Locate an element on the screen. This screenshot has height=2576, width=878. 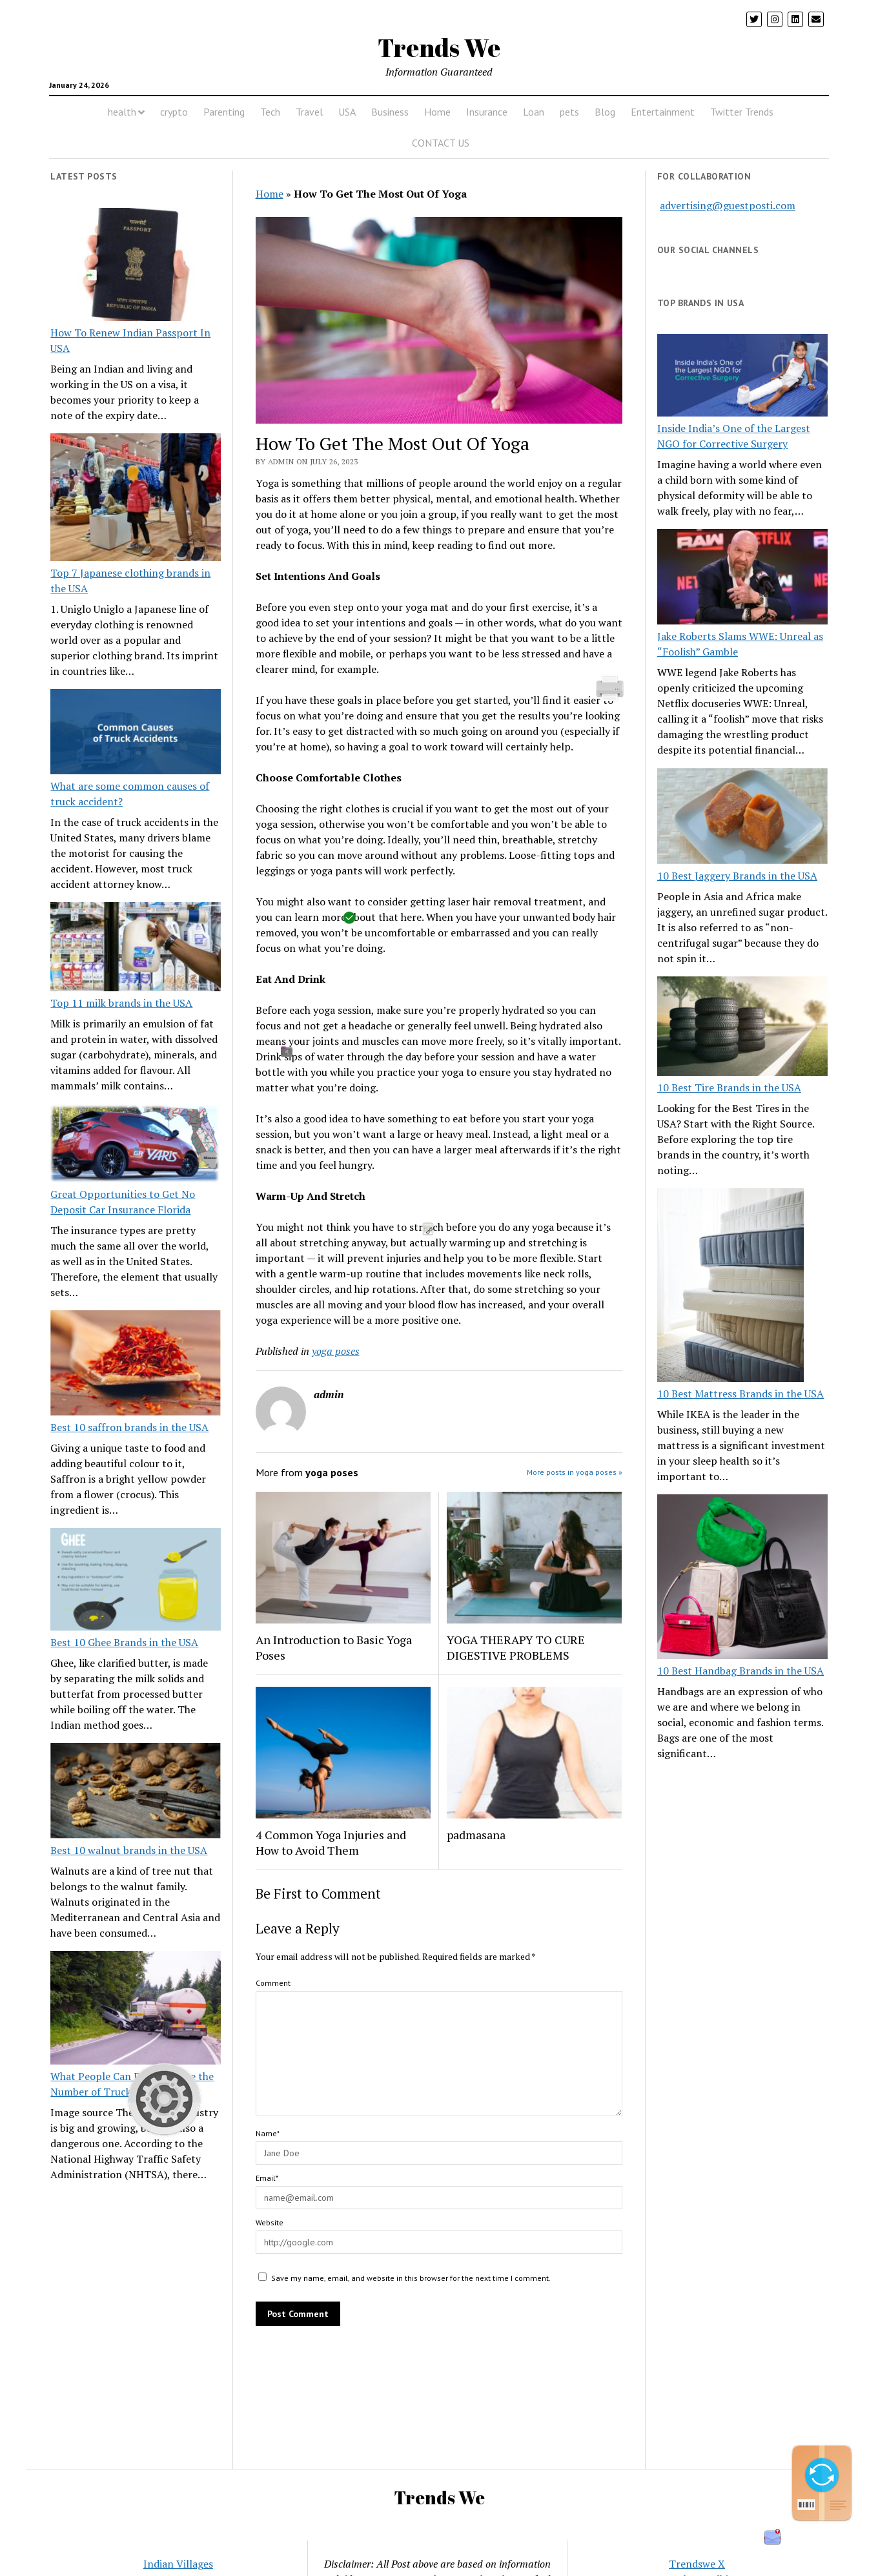
system package upgrade in progress is located at coordinates (822, 2483).